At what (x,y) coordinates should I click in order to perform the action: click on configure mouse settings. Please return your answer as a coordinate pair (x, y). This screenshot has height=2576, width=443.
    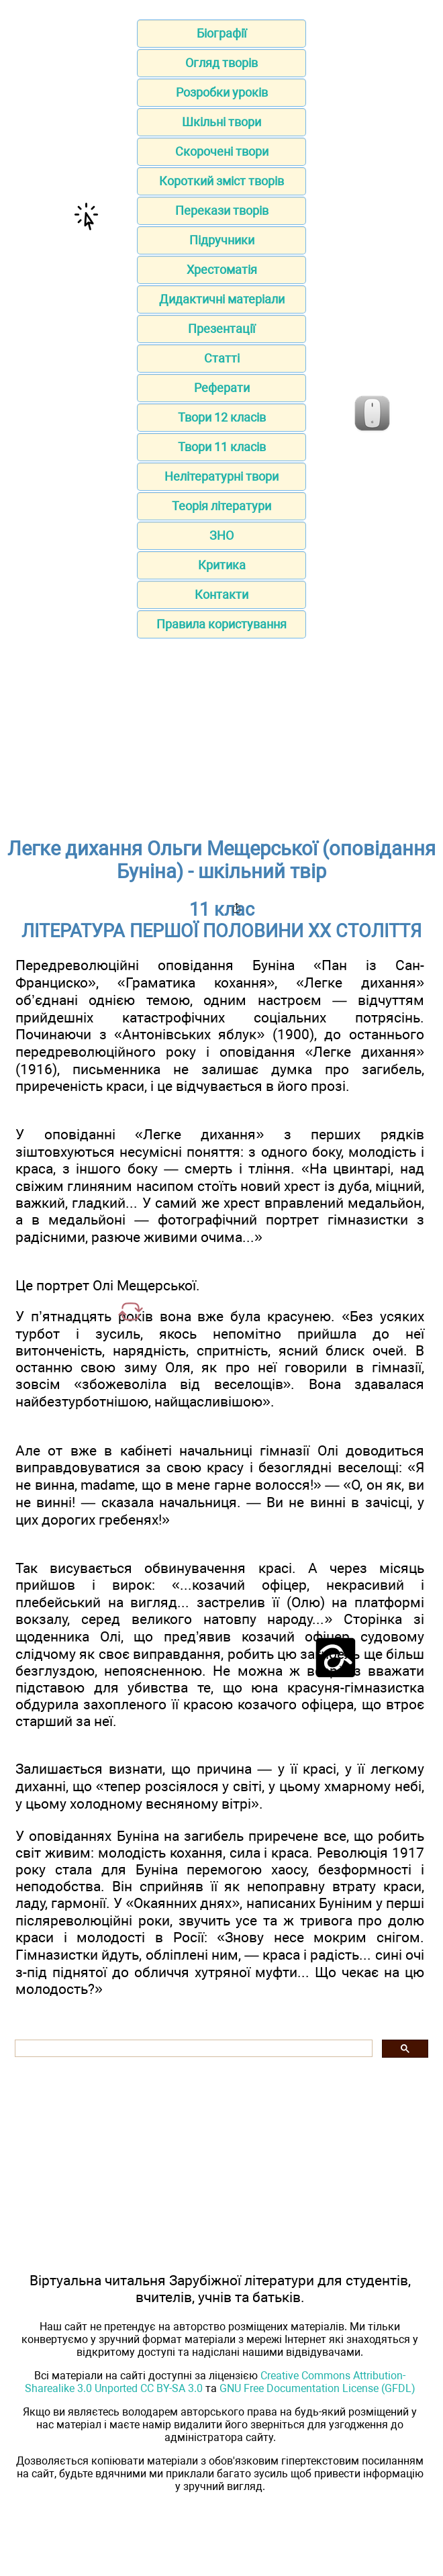
    Looking at the image, I should click on (372, 413).